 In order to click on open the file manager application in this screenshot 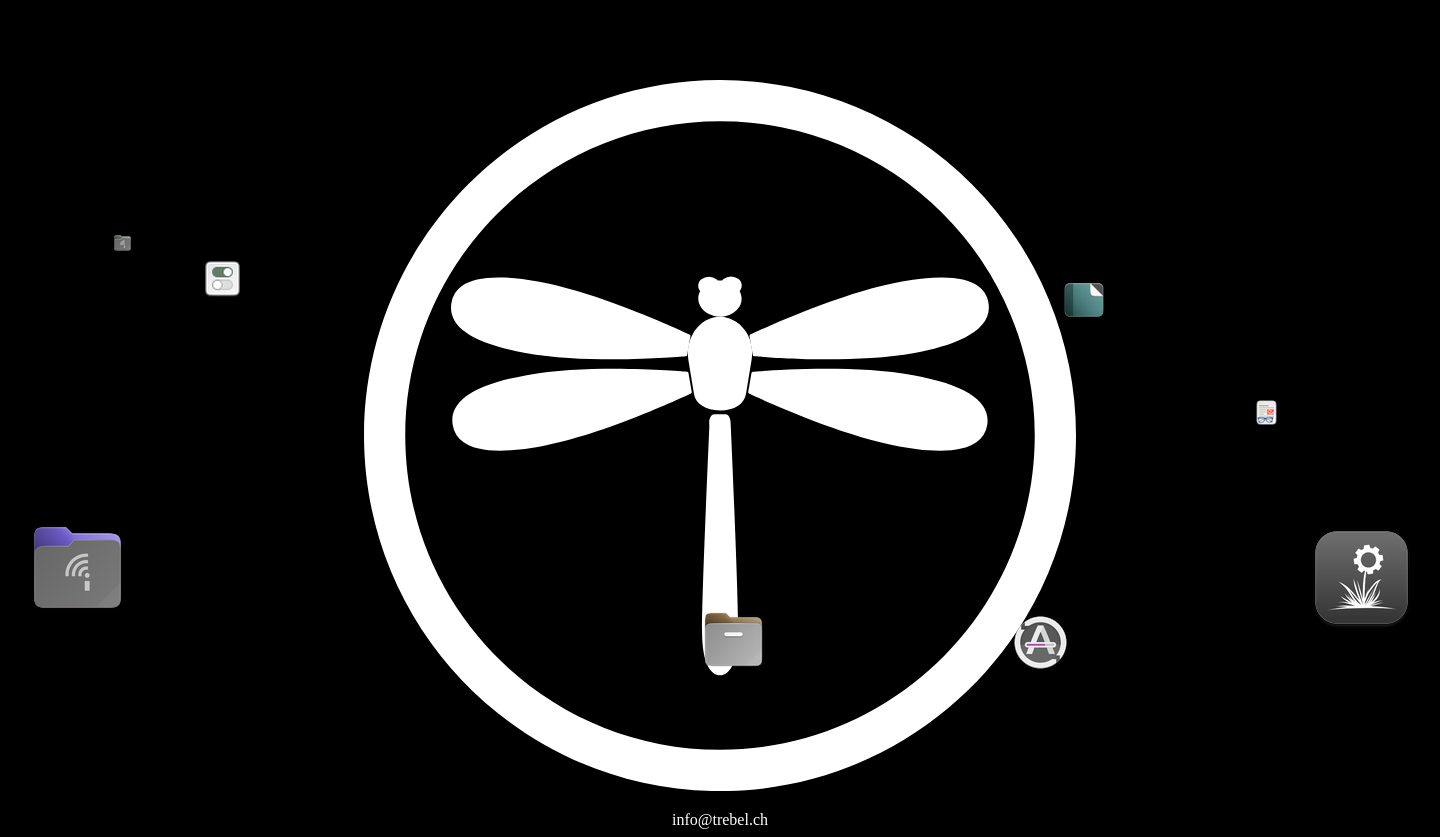, I will do `click(733, 639)`.